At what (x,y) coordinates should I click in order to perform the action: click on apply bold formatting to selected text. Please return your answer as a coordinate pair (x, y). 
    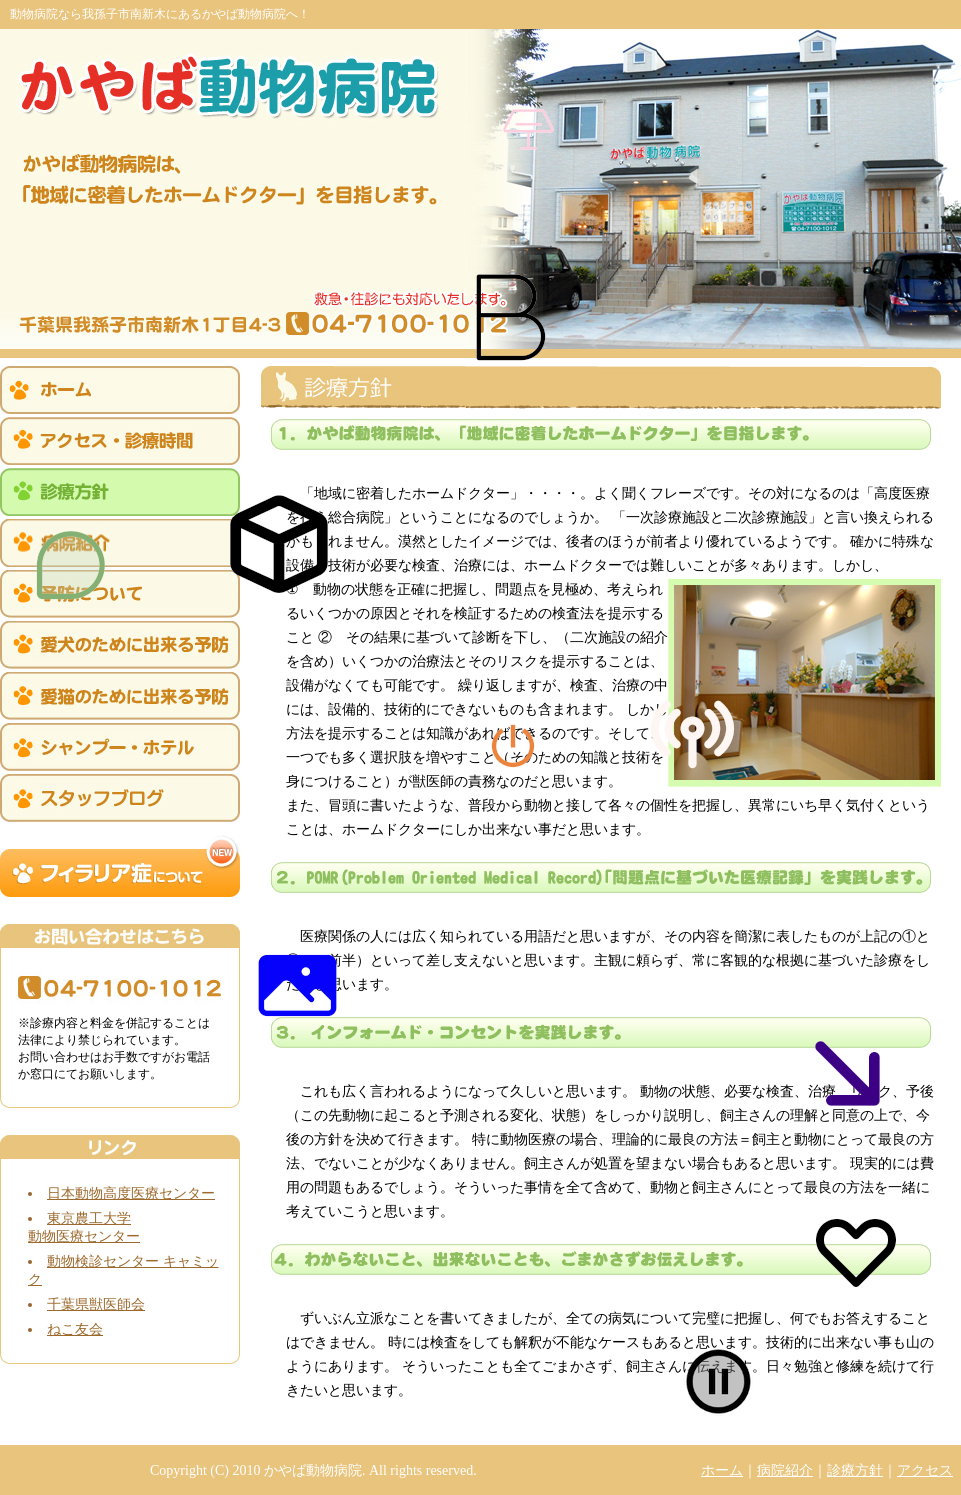
    Looking at the image, I should click on (504, 319).